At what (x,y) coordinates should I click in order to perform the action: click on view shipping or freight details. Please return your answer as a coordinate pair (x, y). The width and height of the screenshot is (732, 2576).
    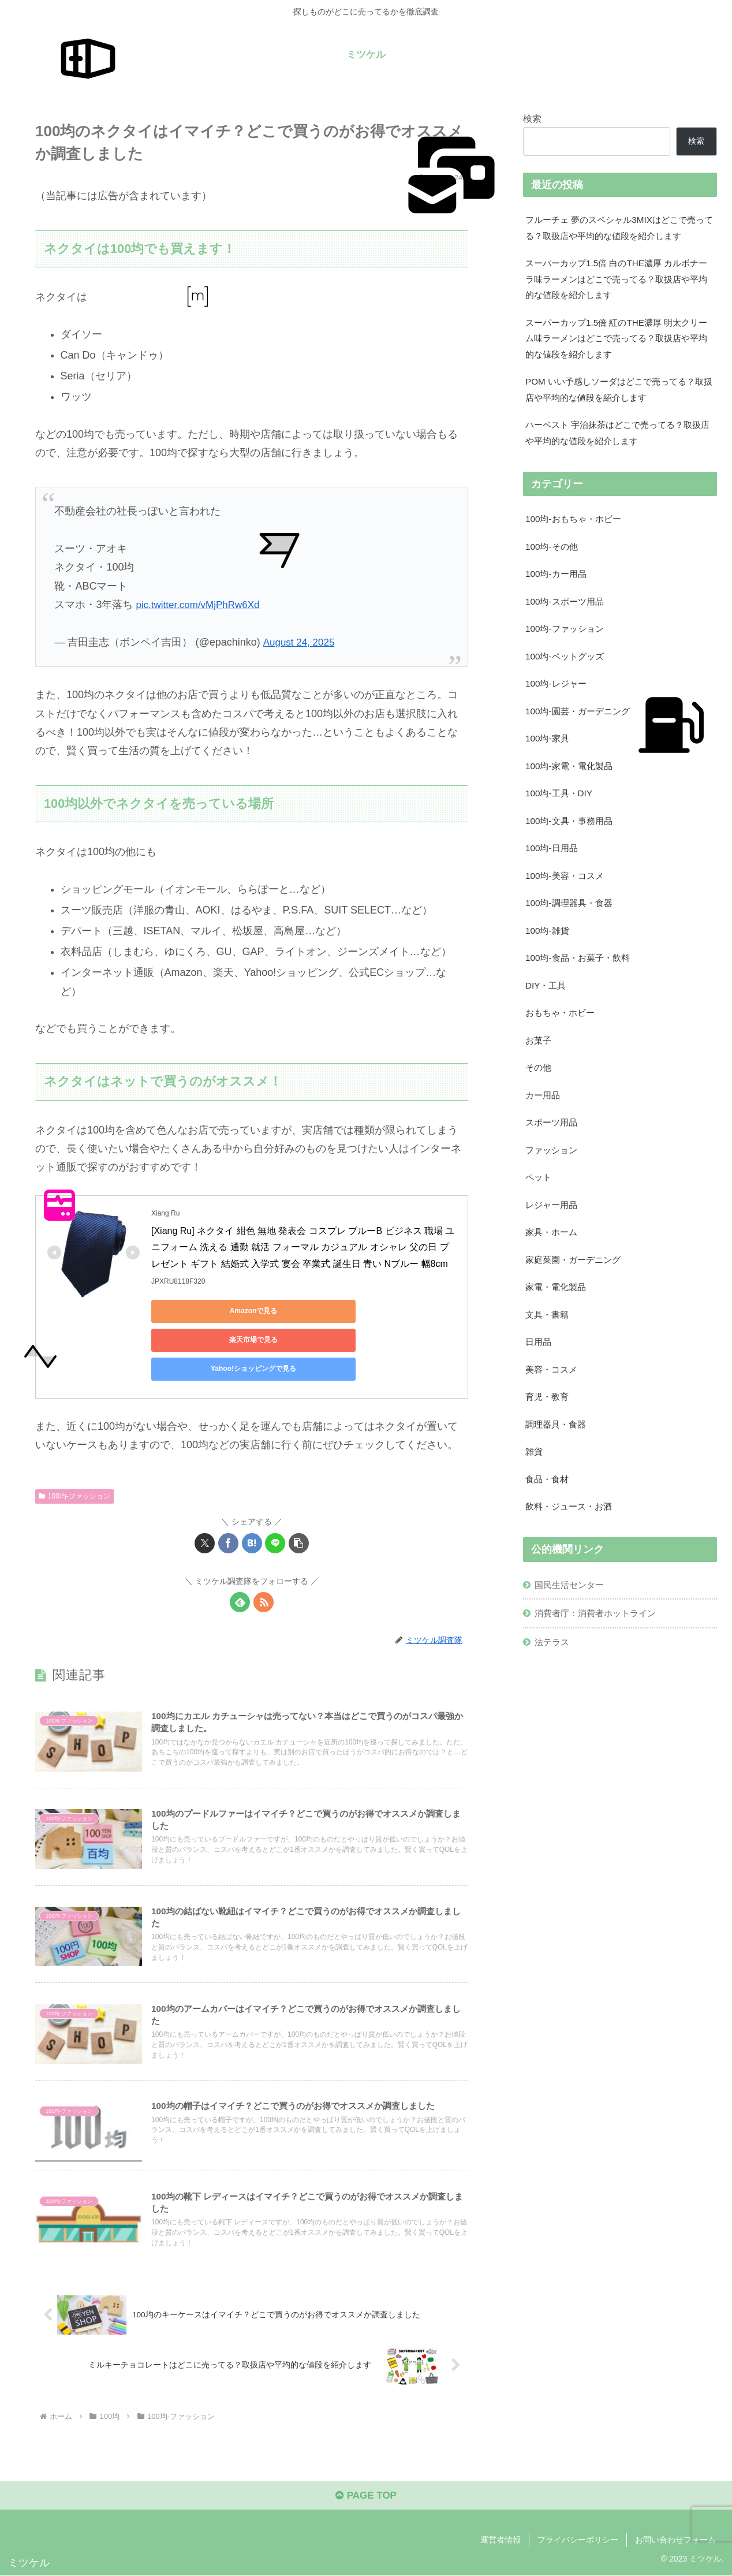
    Looking at the image, I should click on (88, 58).